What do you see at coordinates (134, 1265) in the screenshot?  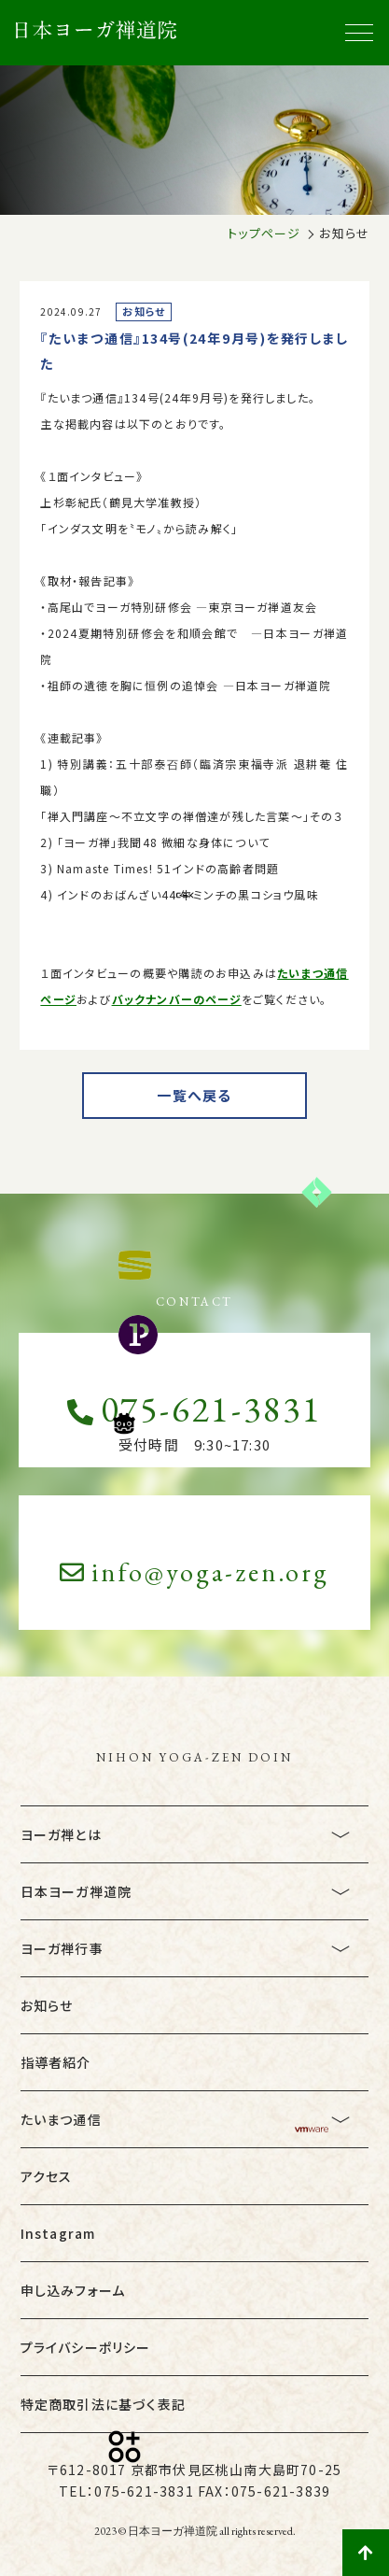 I see `SEAT car brand logo` at bounding box center [134, 1265].